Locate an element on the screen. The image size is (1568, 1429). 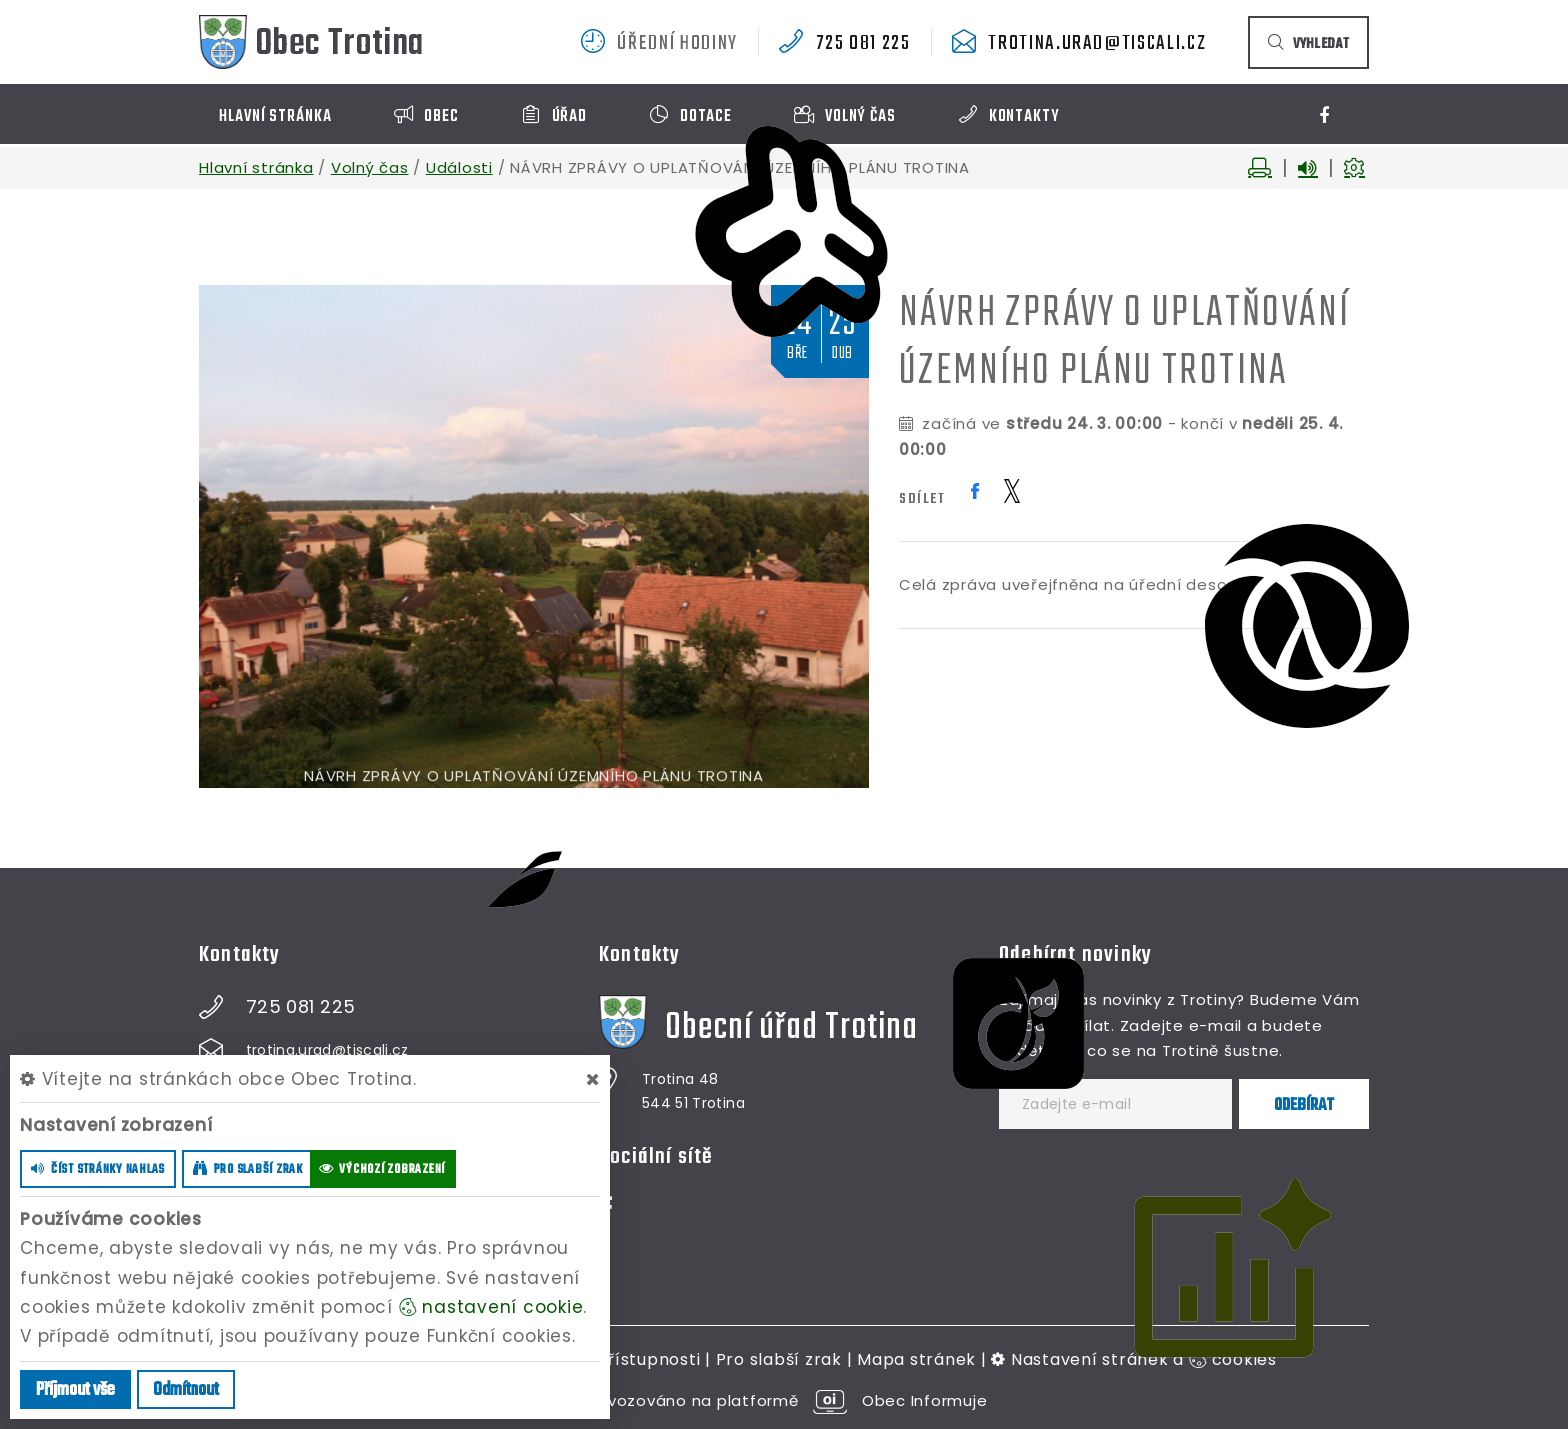
open viadeo professional networking app is located at coordinates (1018, 1023).